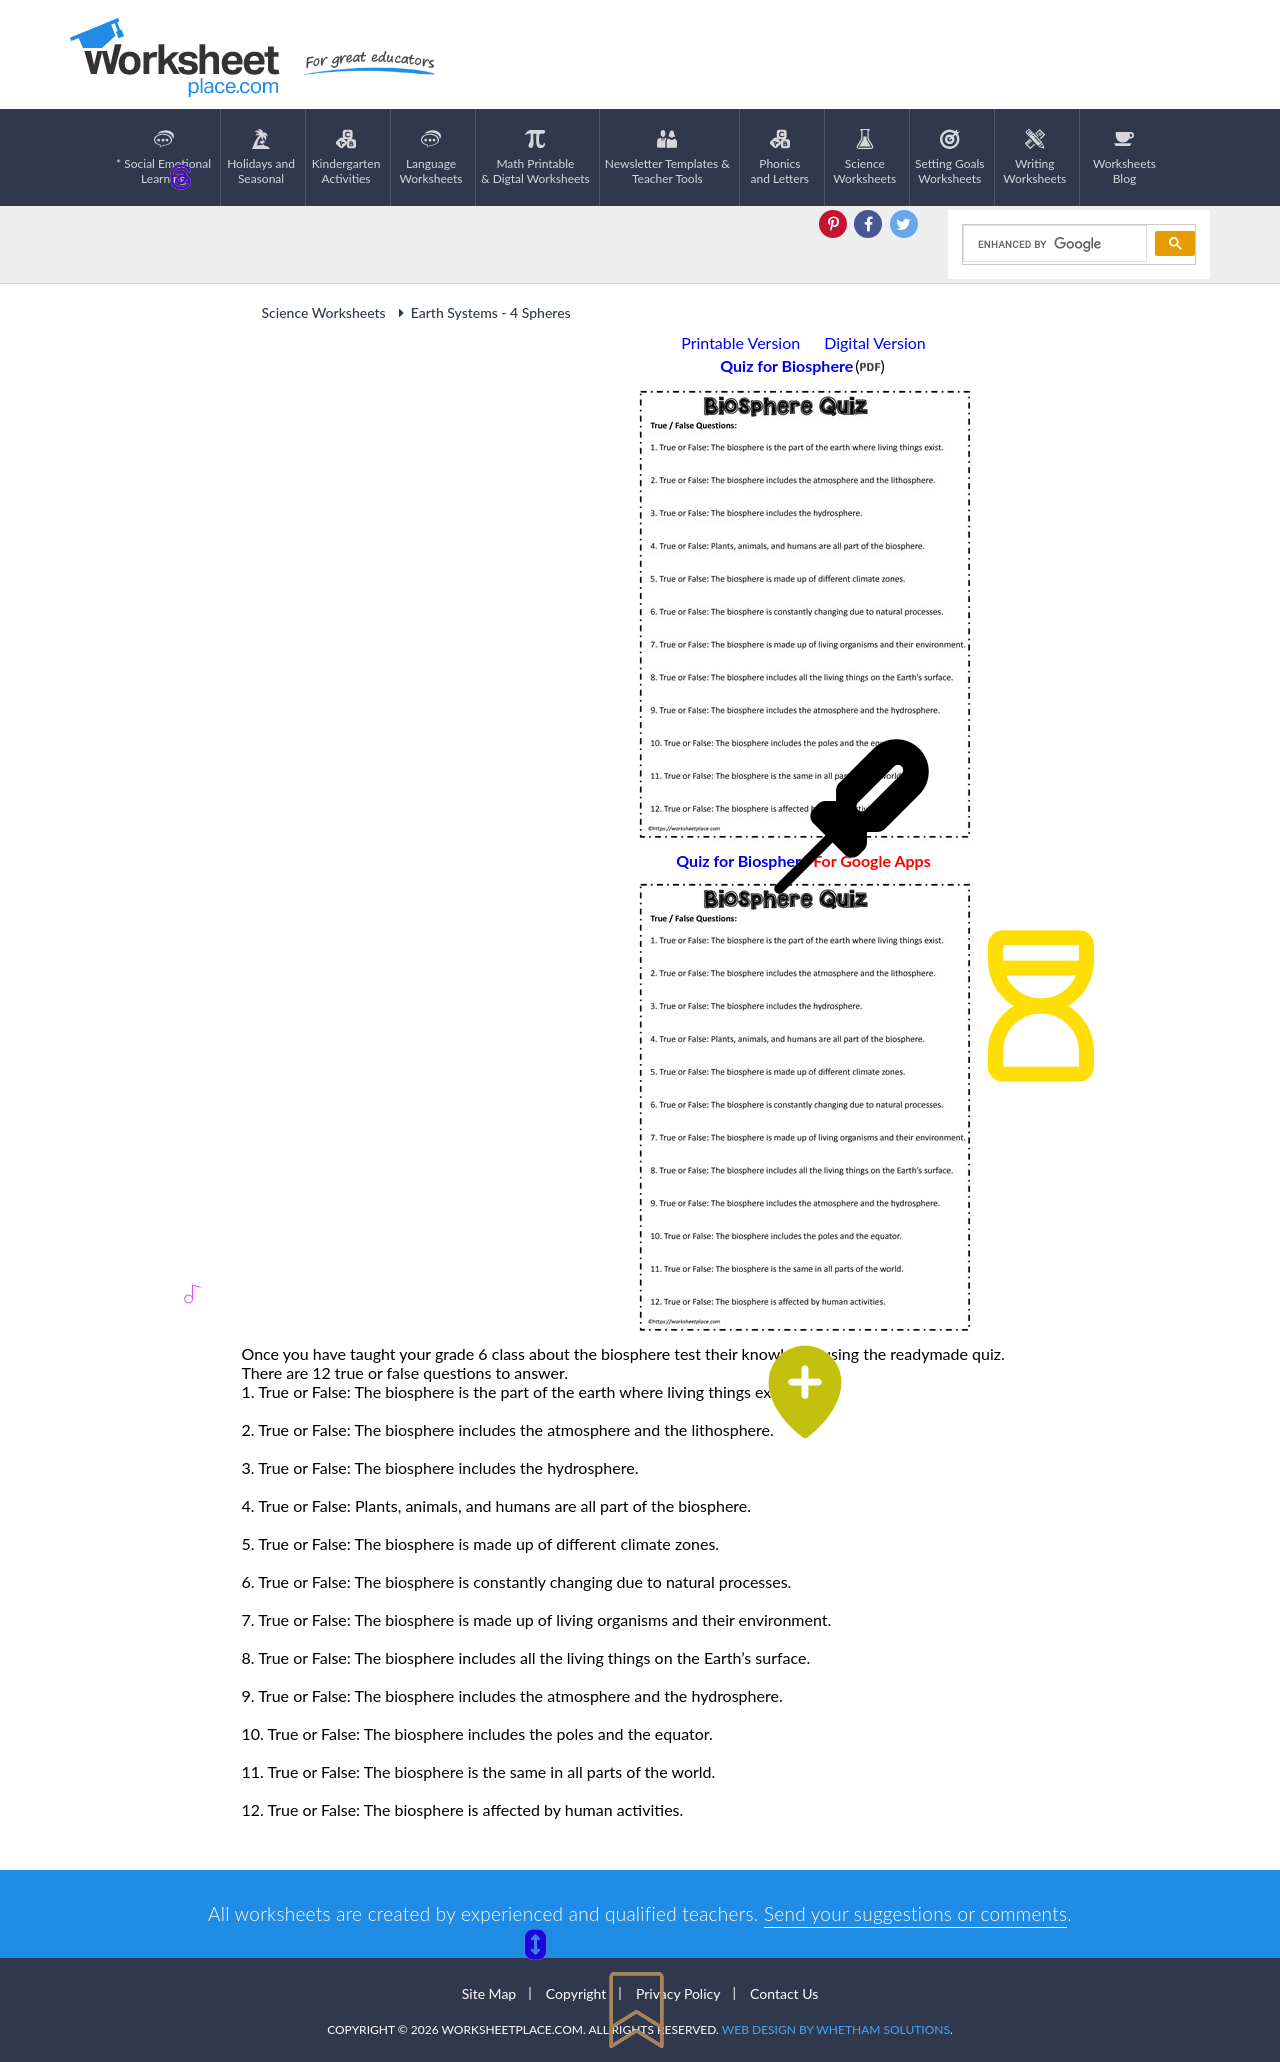  I want to click on add a new location pin, so click(805, 1392).